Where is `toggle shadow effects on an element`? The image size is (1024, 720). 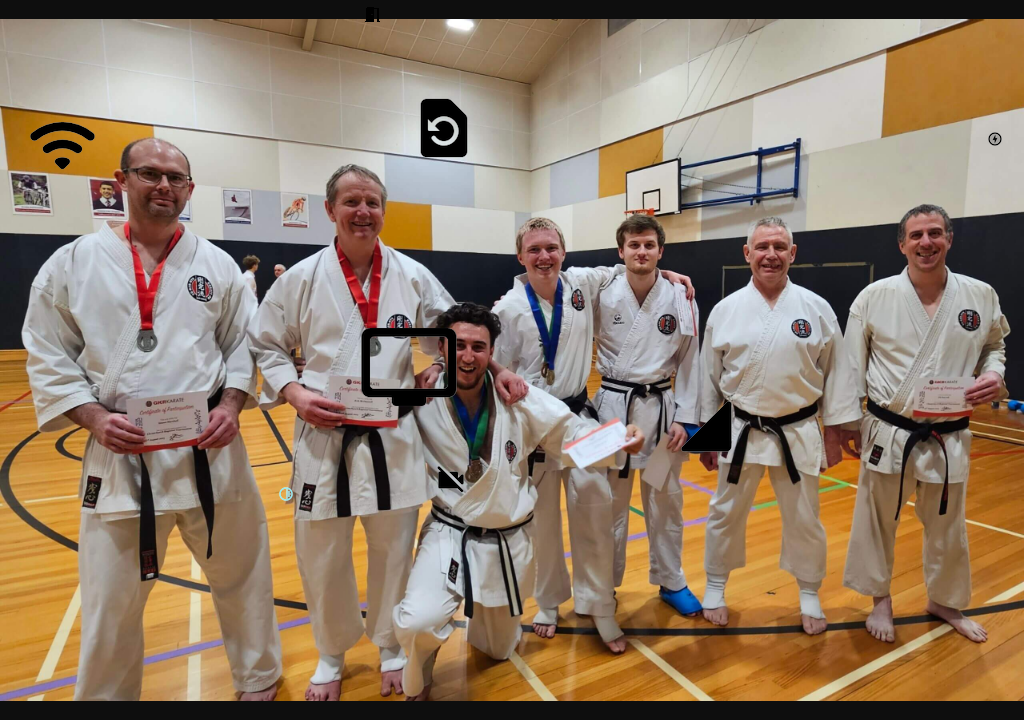
toggle shadow effects on an element is located at coordinates (286, 494).